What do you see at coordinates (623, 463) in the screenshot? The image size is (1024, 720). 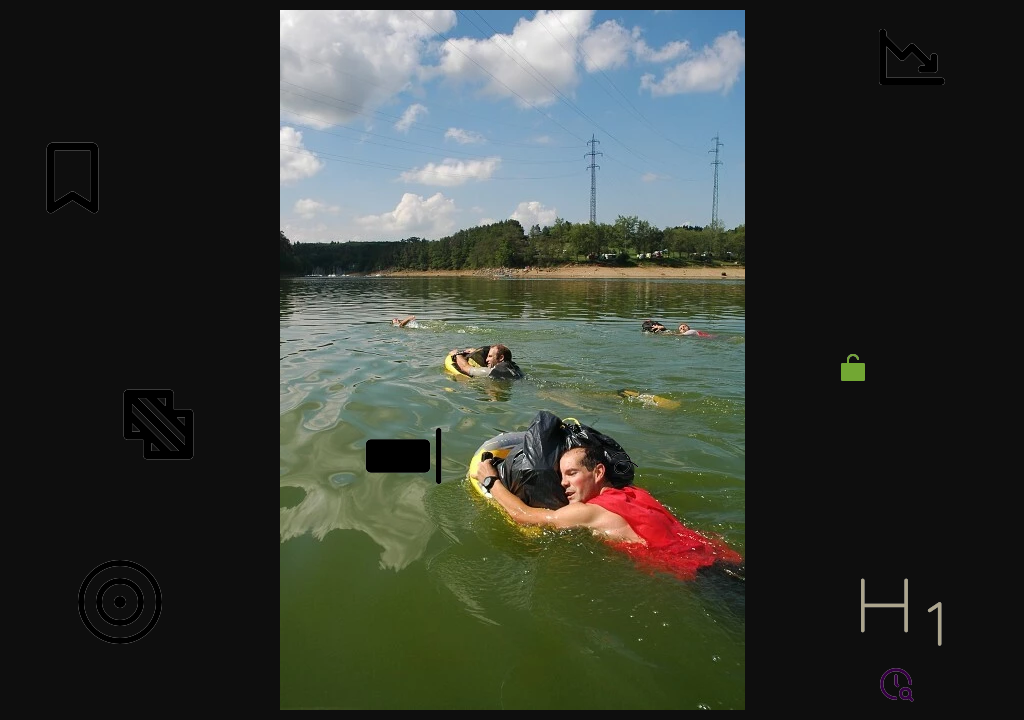 I see `freehand drawing or sketch tool` at bounding box center [623, 463].